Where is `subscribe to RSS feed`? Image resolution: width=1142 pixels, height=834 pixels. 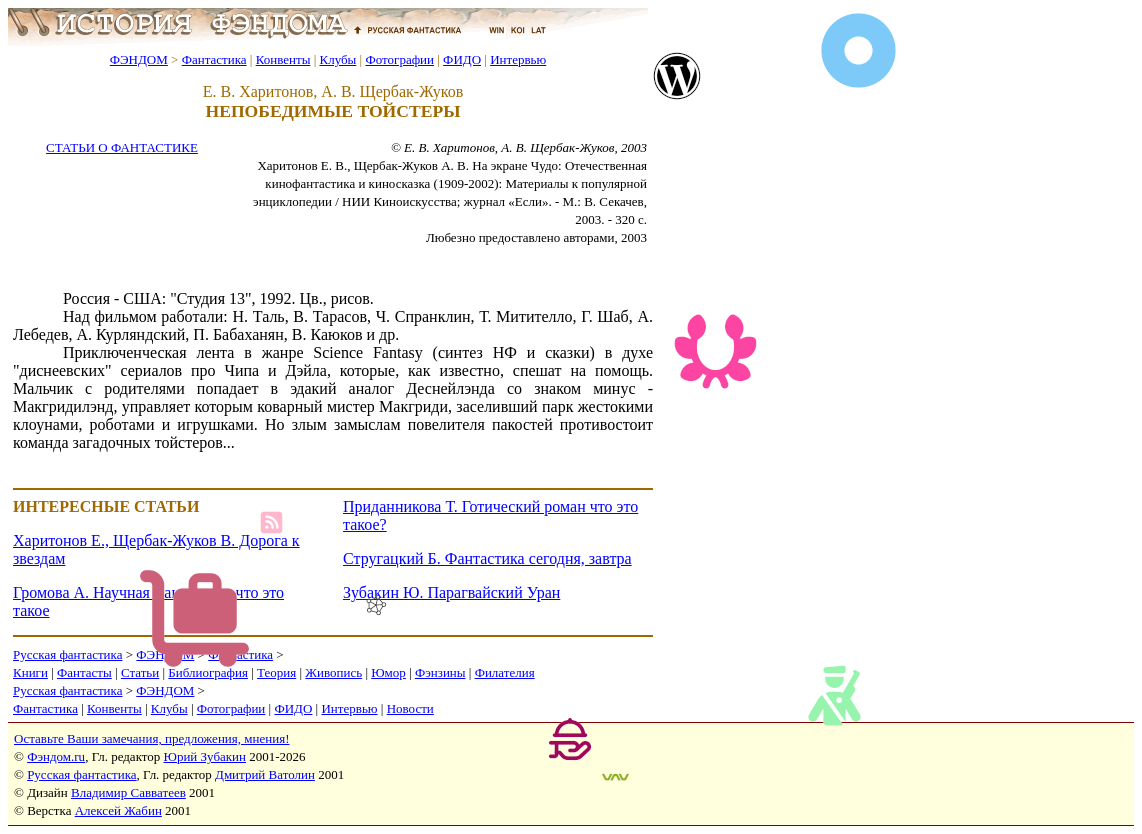
subscribe to RSS feed is located at coordinates (271, 522).